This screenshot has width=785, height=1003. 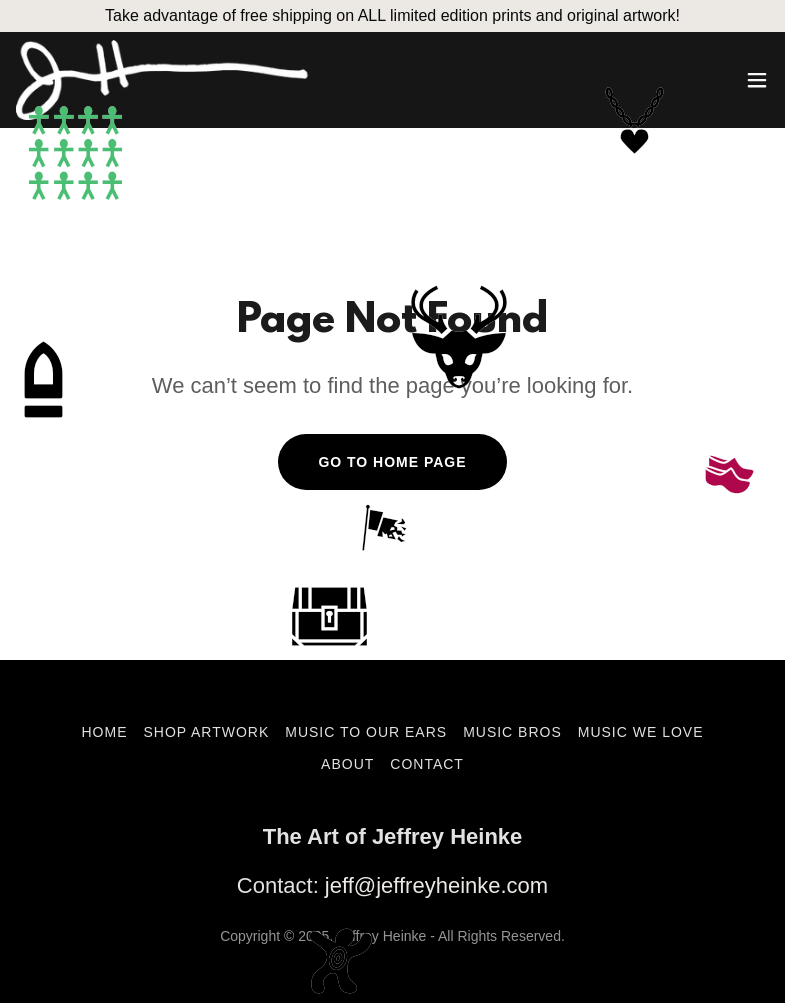 What do you see at coordinates (383, 527) in the screenshot?
I see `indicates a defeated faction or conquered territory` at bounding box center [383, 527].